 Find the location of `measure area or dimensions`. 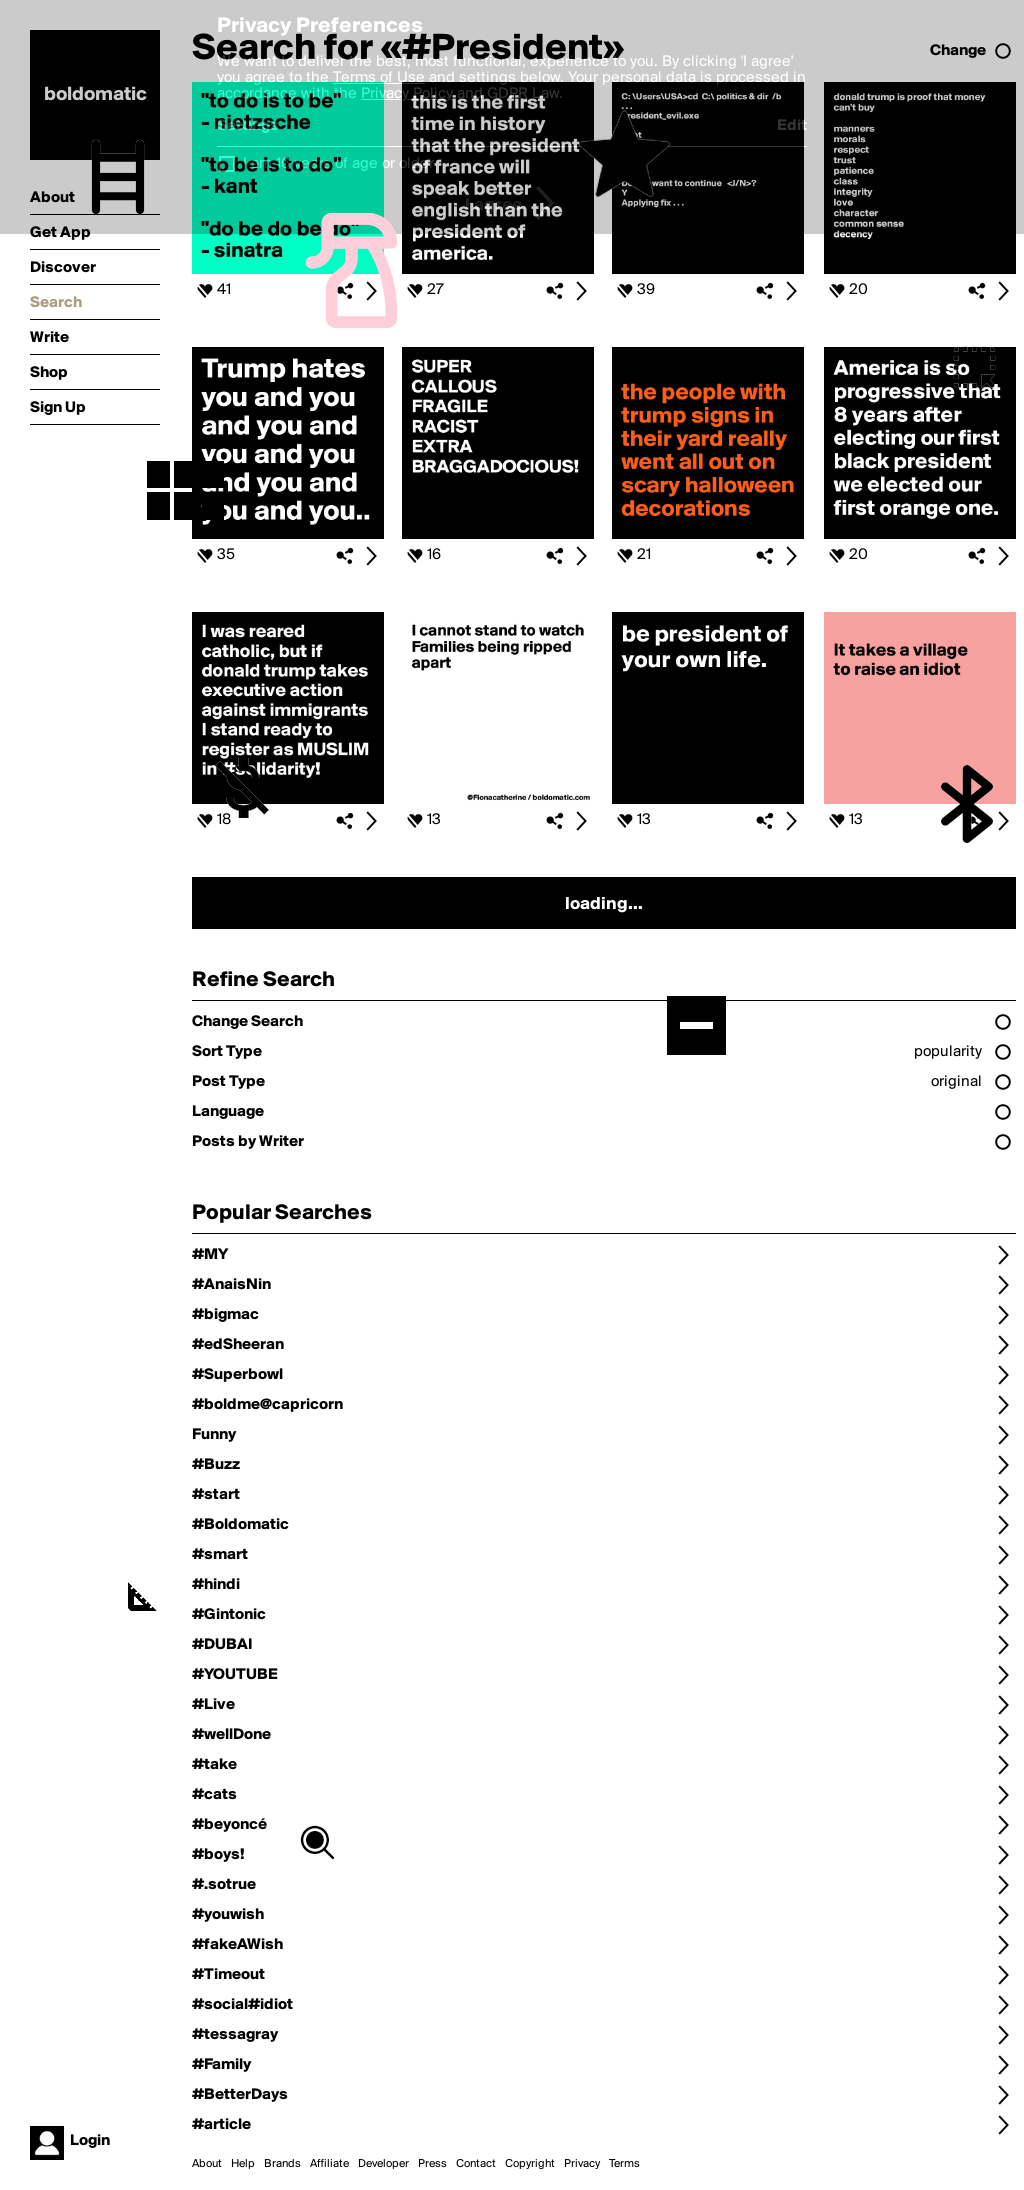

measure area or dimensions is located at coordinates (142, 1596).